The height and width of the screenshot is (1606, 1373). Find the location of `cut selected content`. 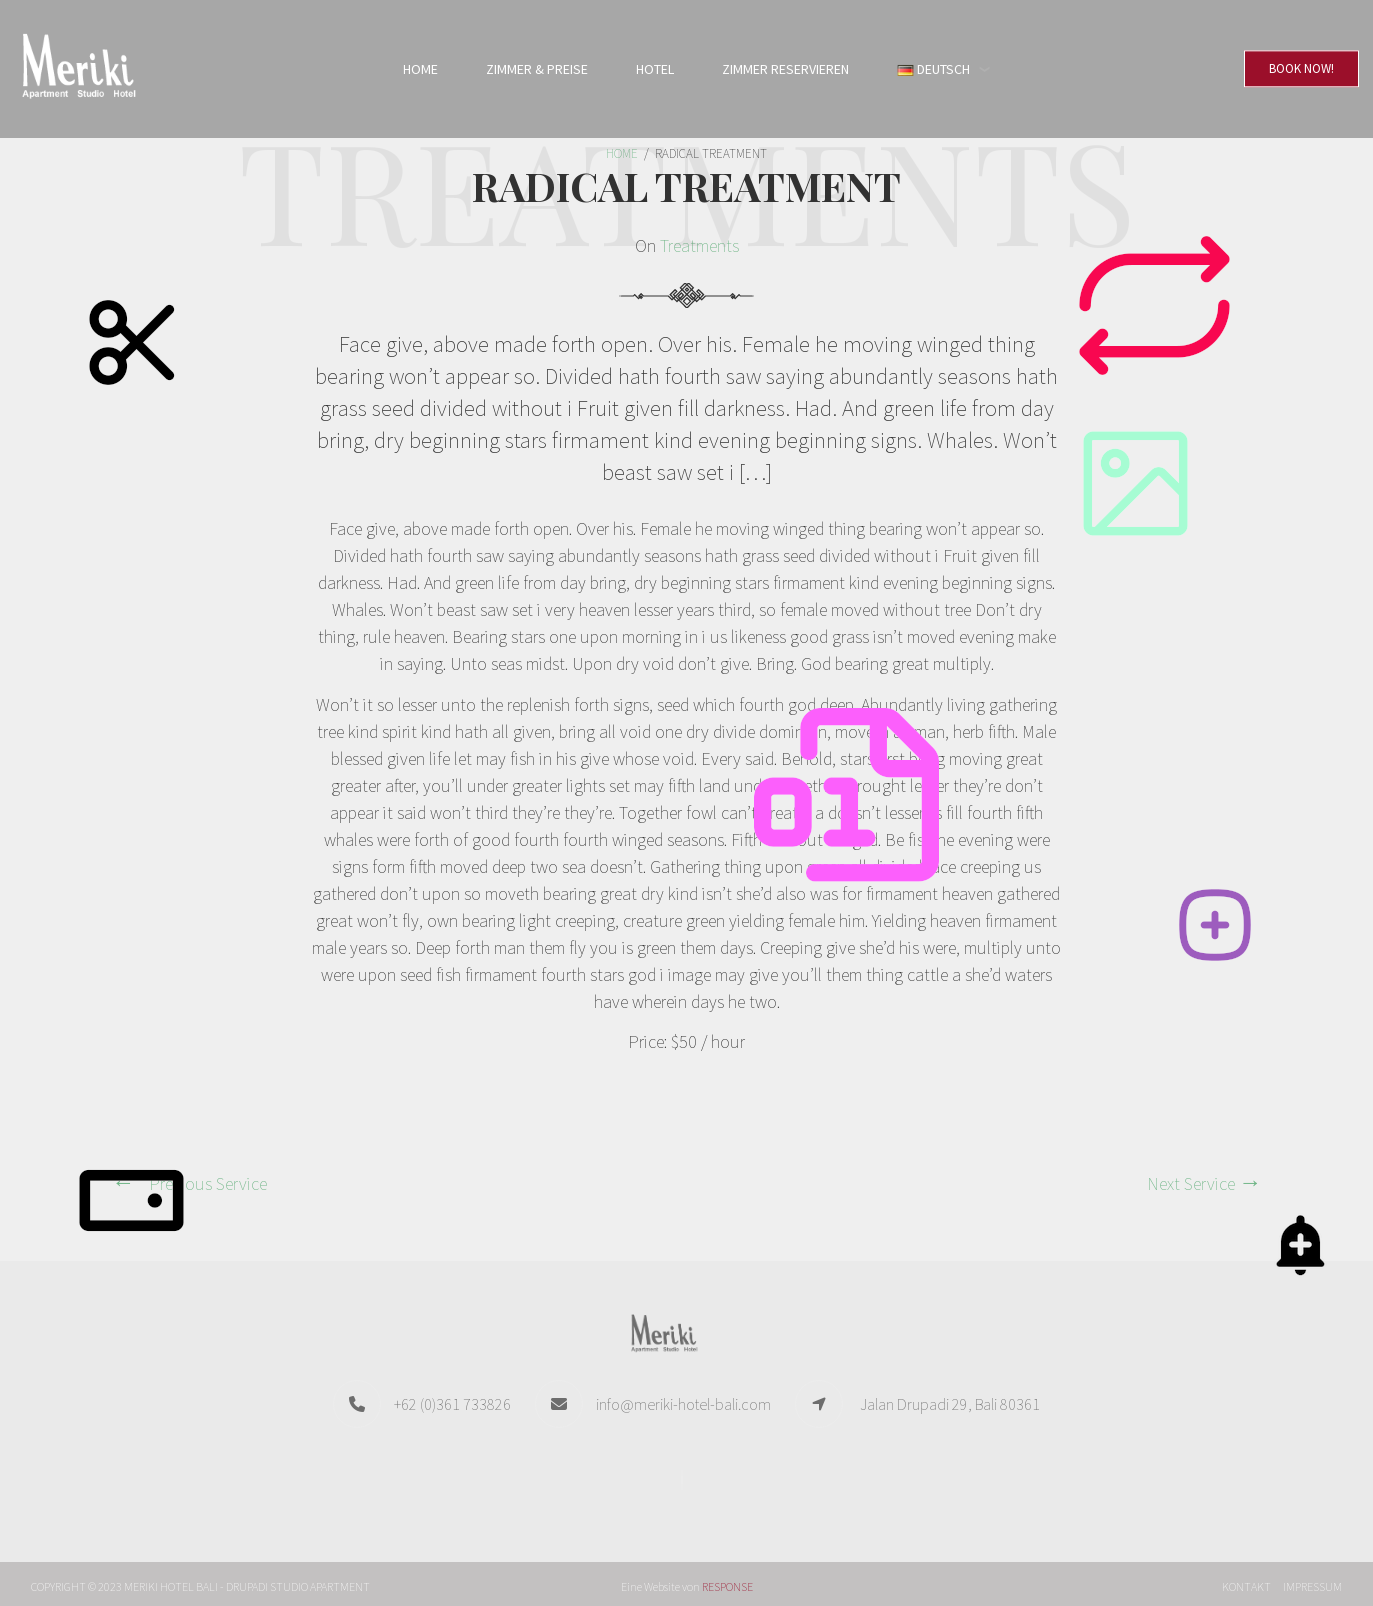

cut selected content is located at coordinates (136, 342).